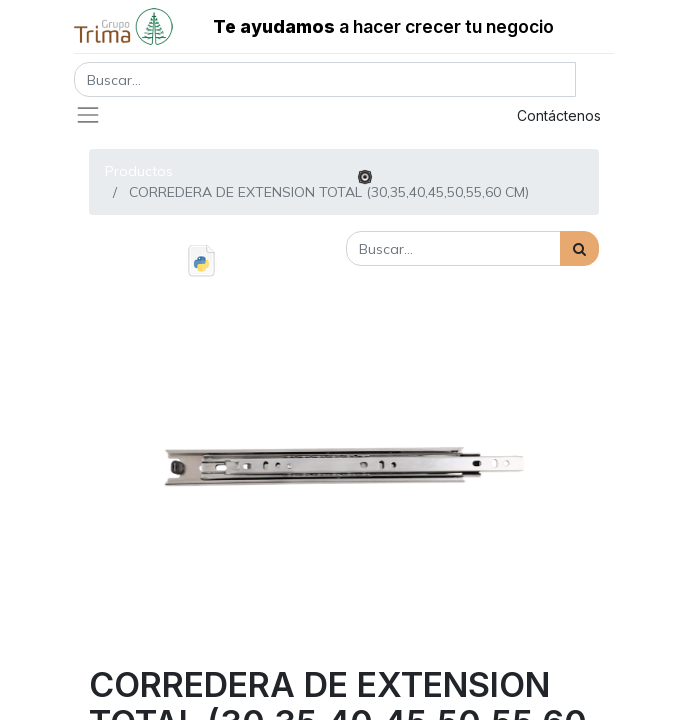  What do you see at coordinates (201, 260) in the screenshot?
I see `a python script or source code file` at bounding box center [201, 260].